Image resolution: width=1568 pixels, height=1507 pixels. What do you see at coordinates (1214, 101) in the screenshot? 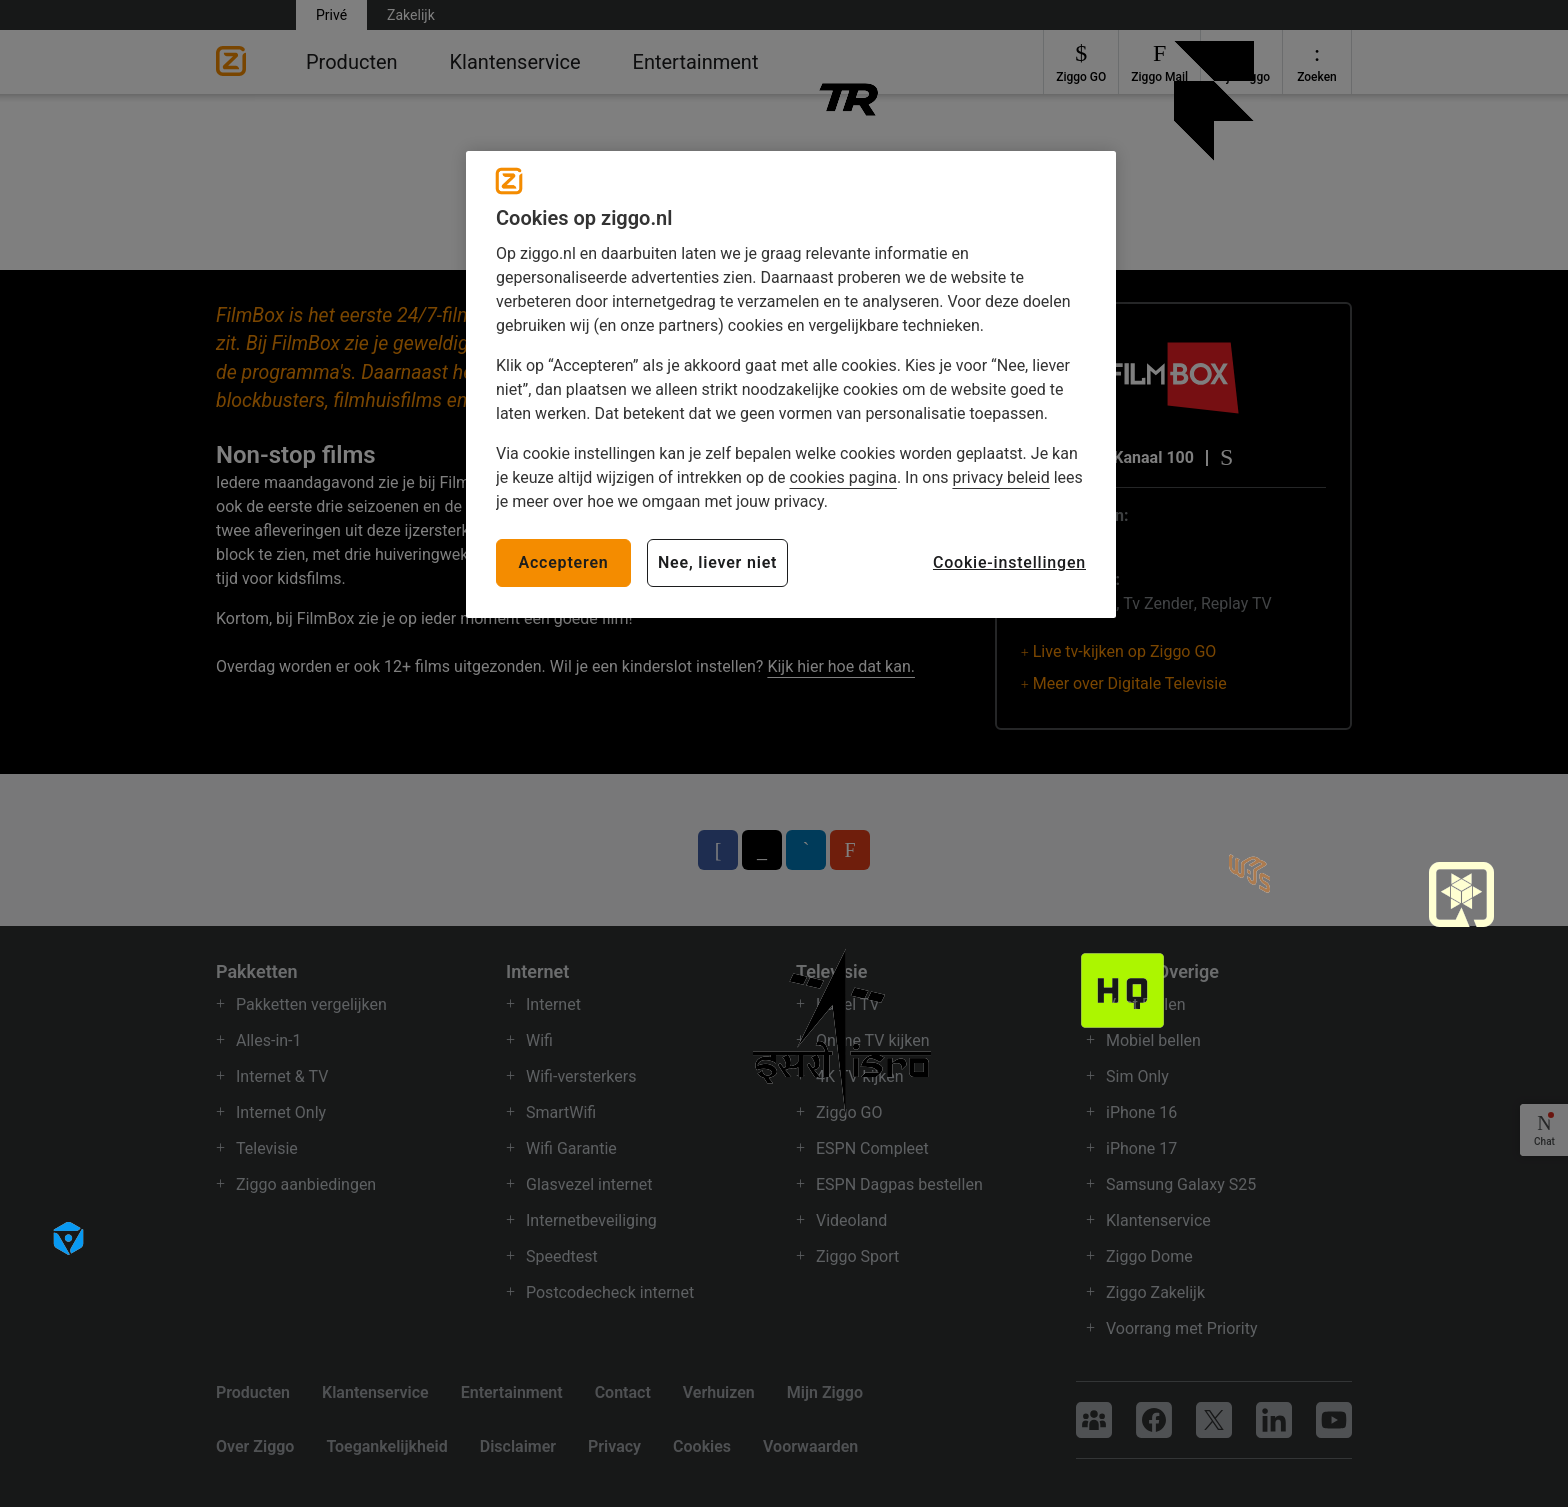
I see `open framer design tool` at bounding box center [1214, 101].